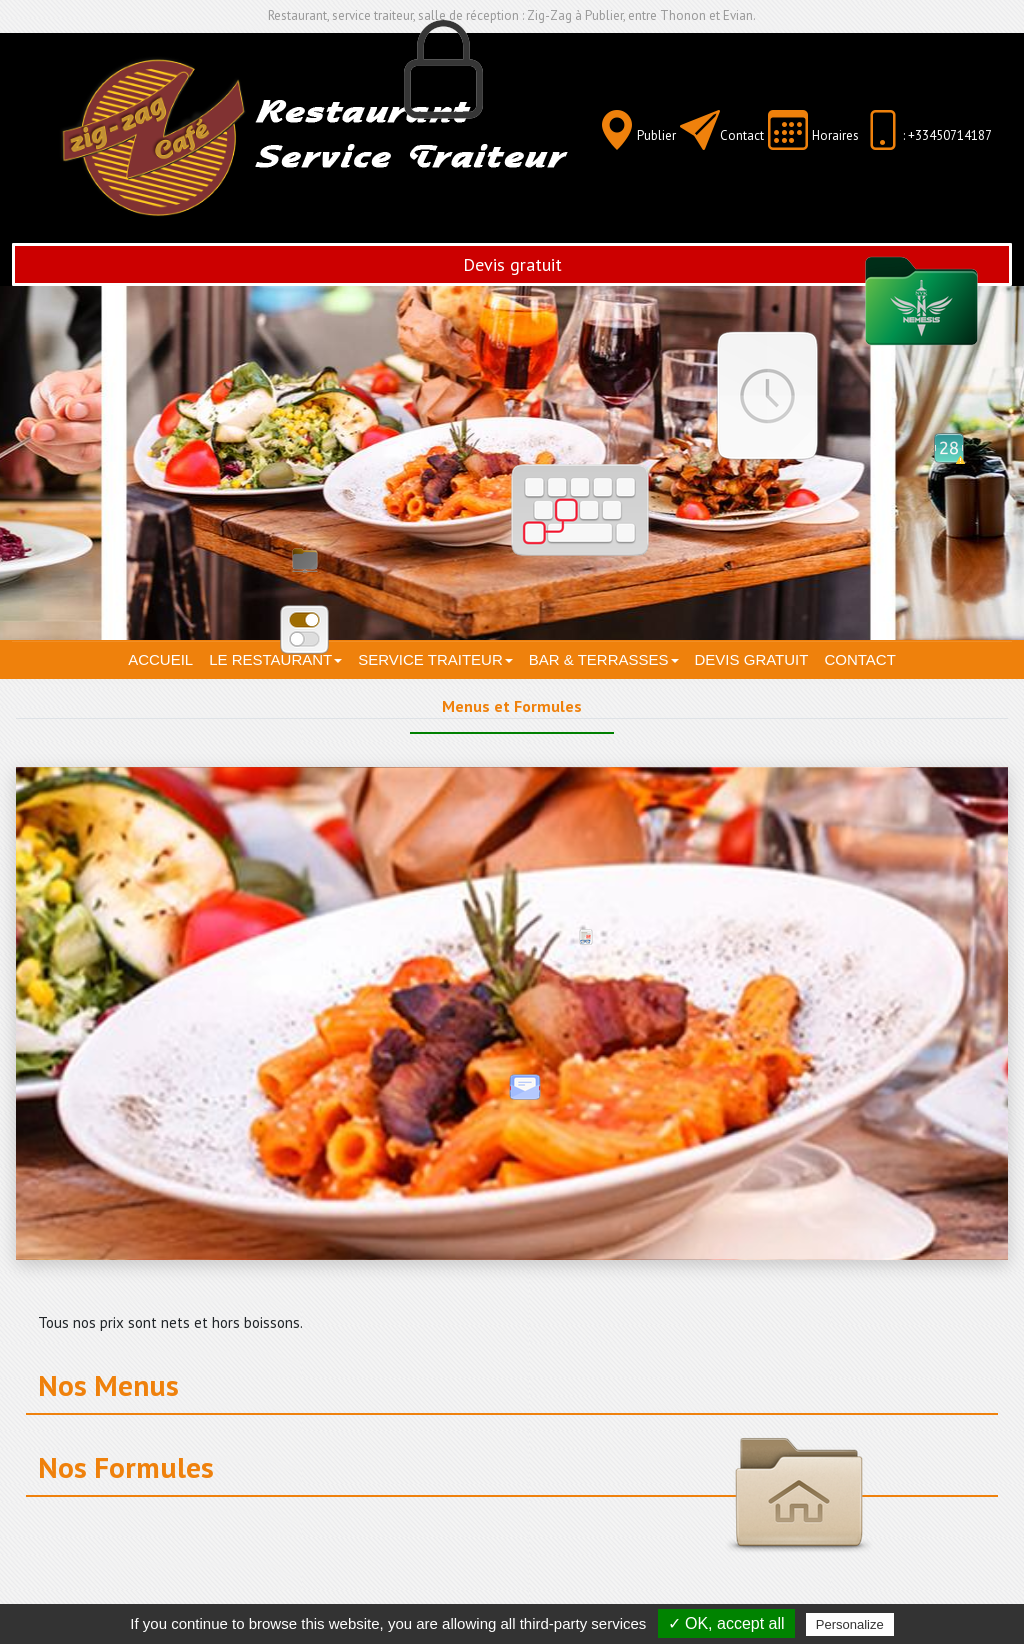 The image size is (1024, 1644). I want to click on access keyboard shortcut settings, so click(580, 510).